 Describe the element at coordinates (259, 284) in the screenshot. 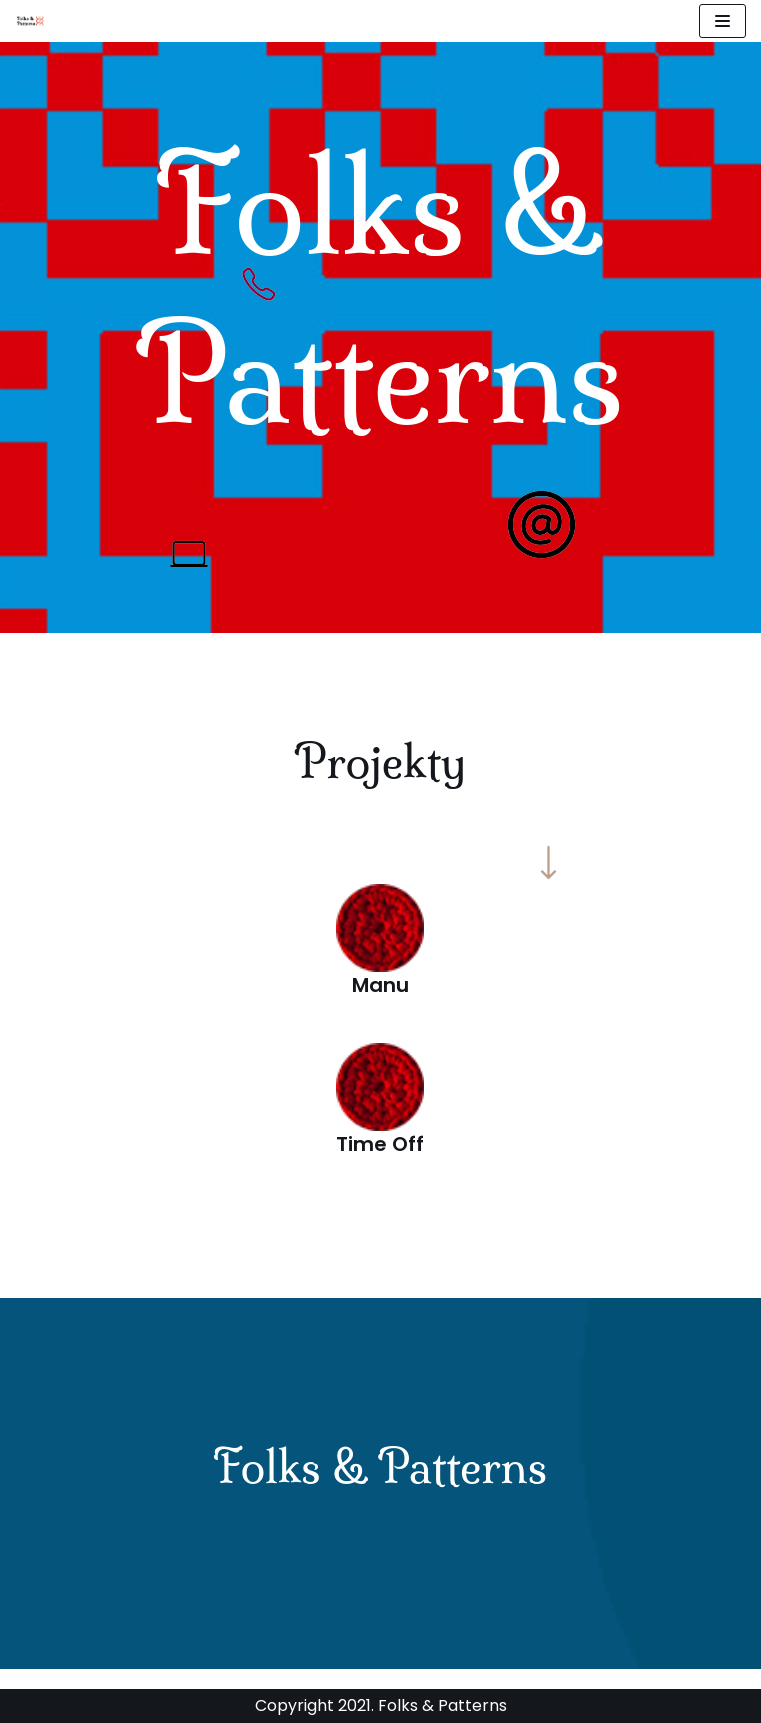

I see `make a phone call` at that location.